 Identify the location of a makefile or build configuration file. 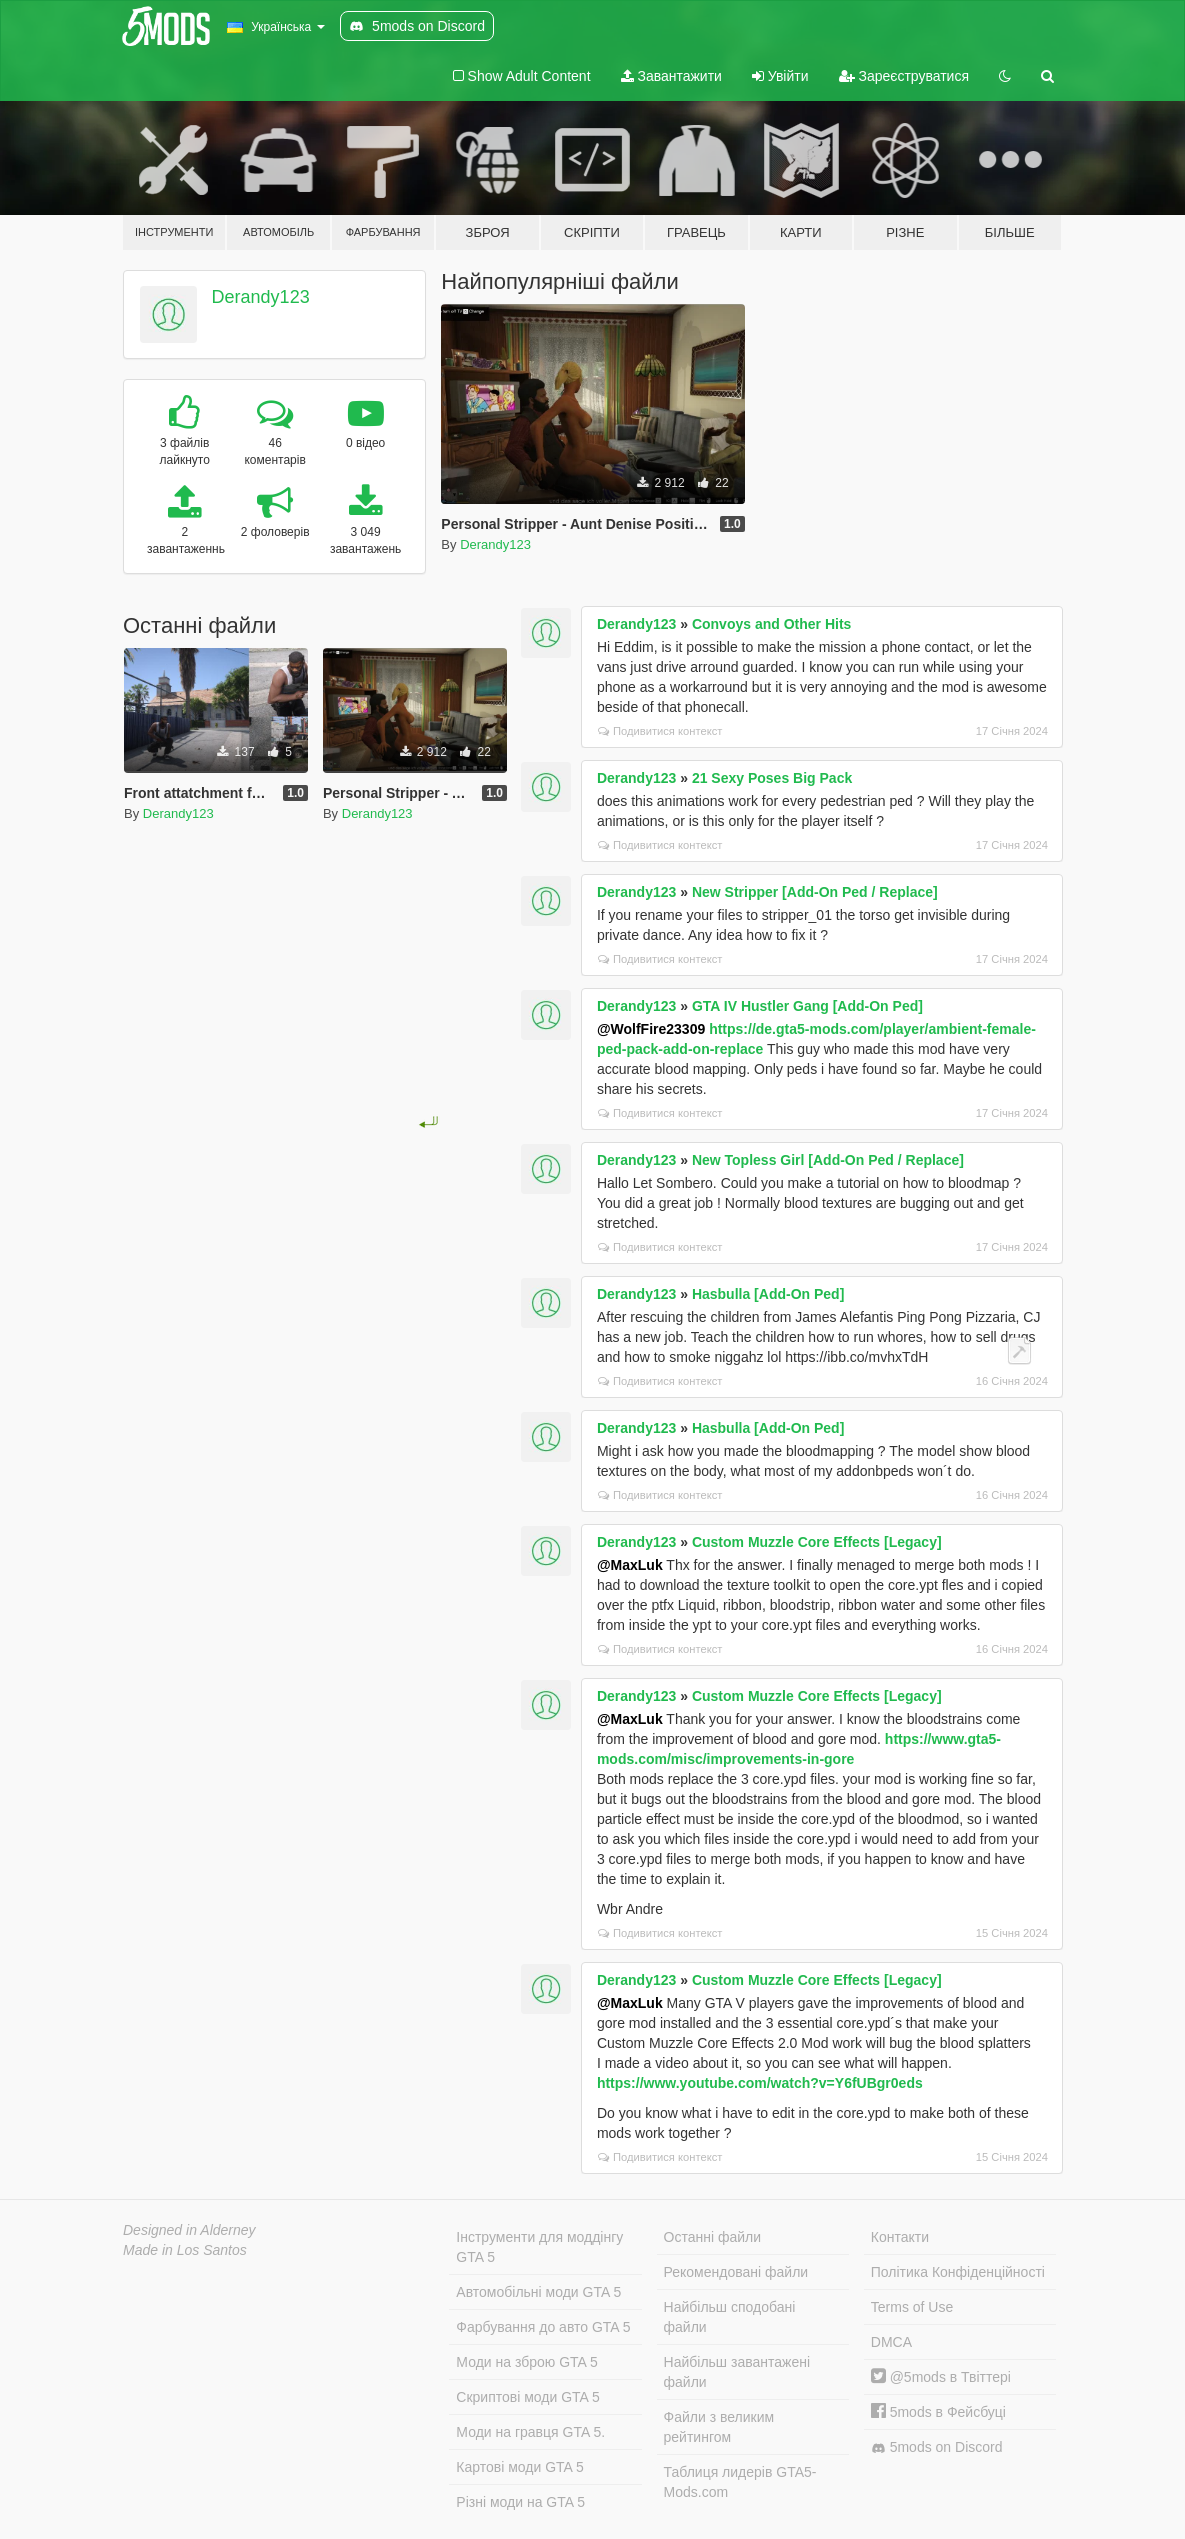
(1019, 1350).